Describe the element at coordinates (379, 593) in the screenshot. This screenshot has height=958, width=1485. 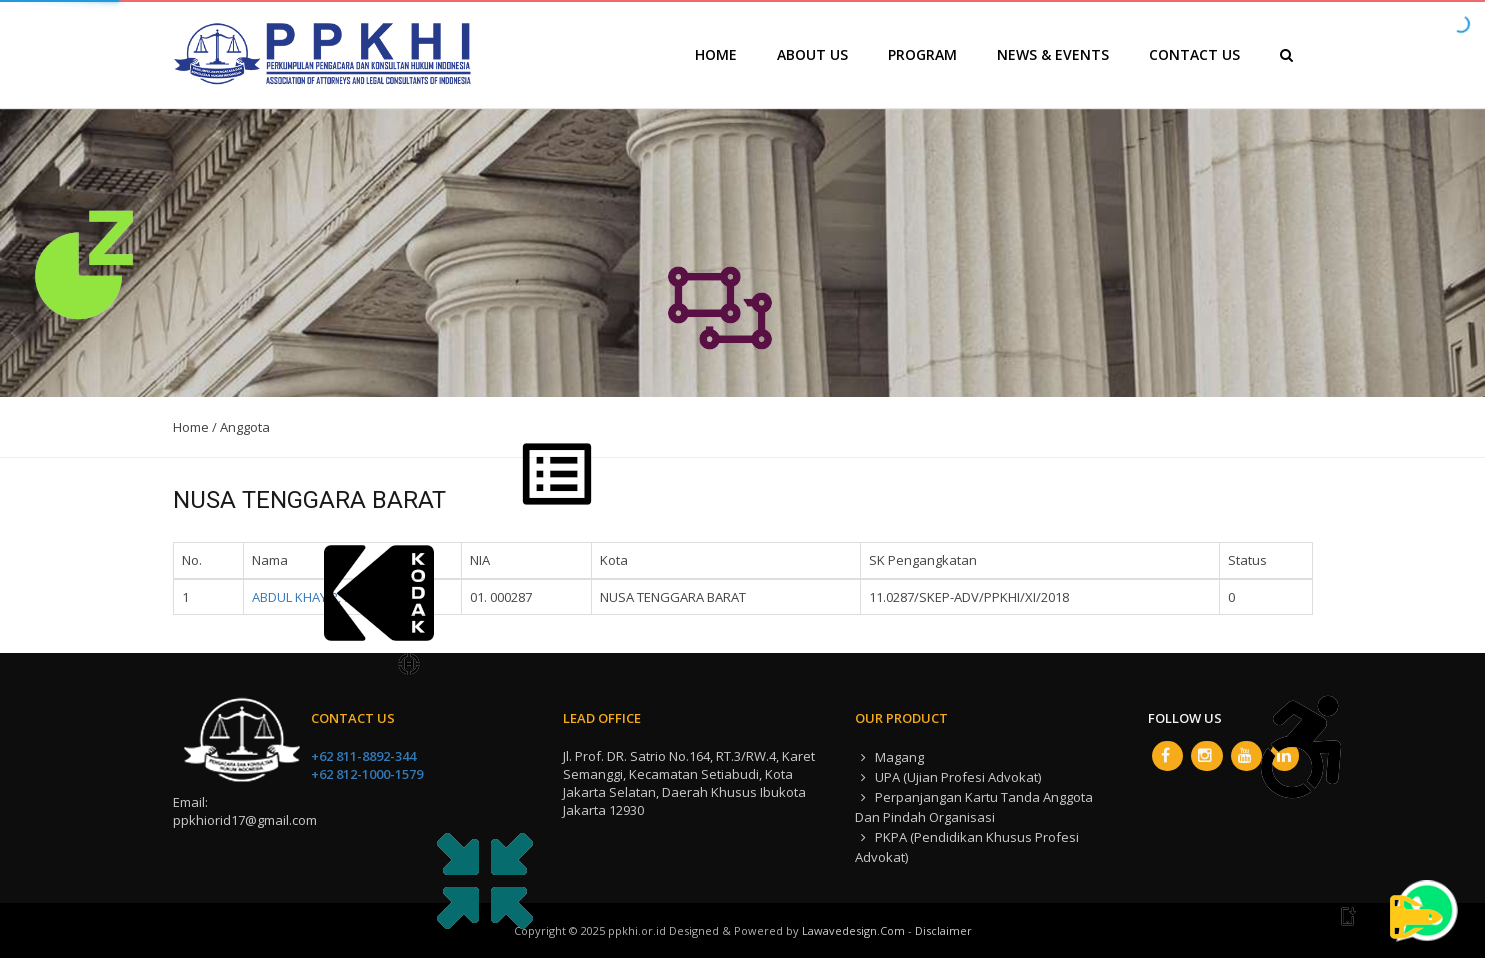
I see `Kodak brand logo` at that location.